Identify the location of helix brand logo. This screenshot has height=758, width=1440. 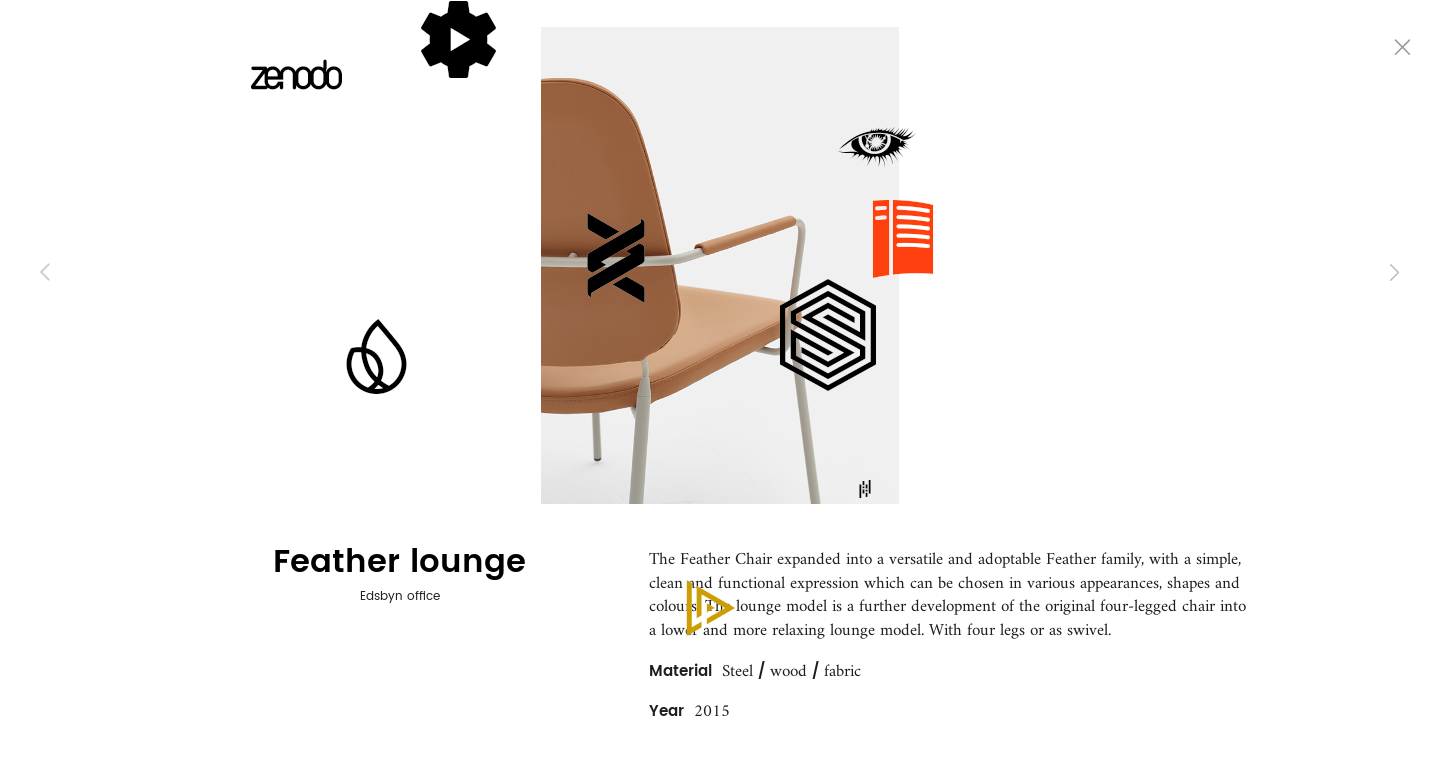
(616, 258).